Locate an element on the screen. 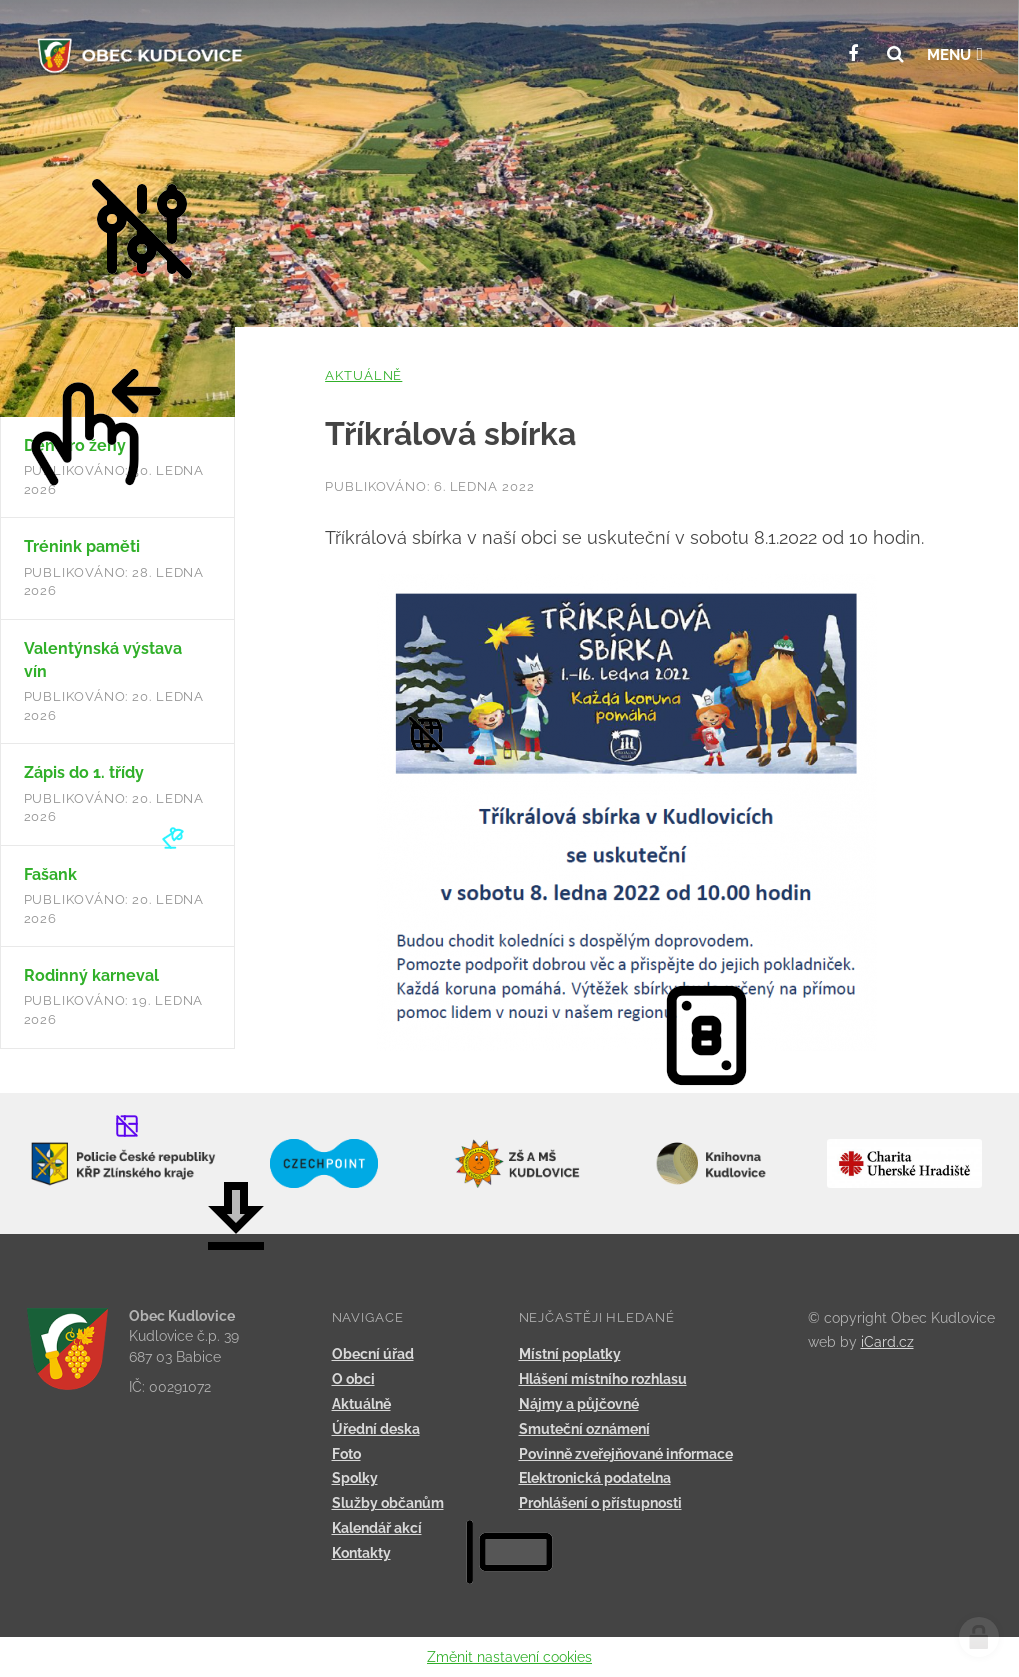  playing card with number 8 is located at coordinates (706, 1035).